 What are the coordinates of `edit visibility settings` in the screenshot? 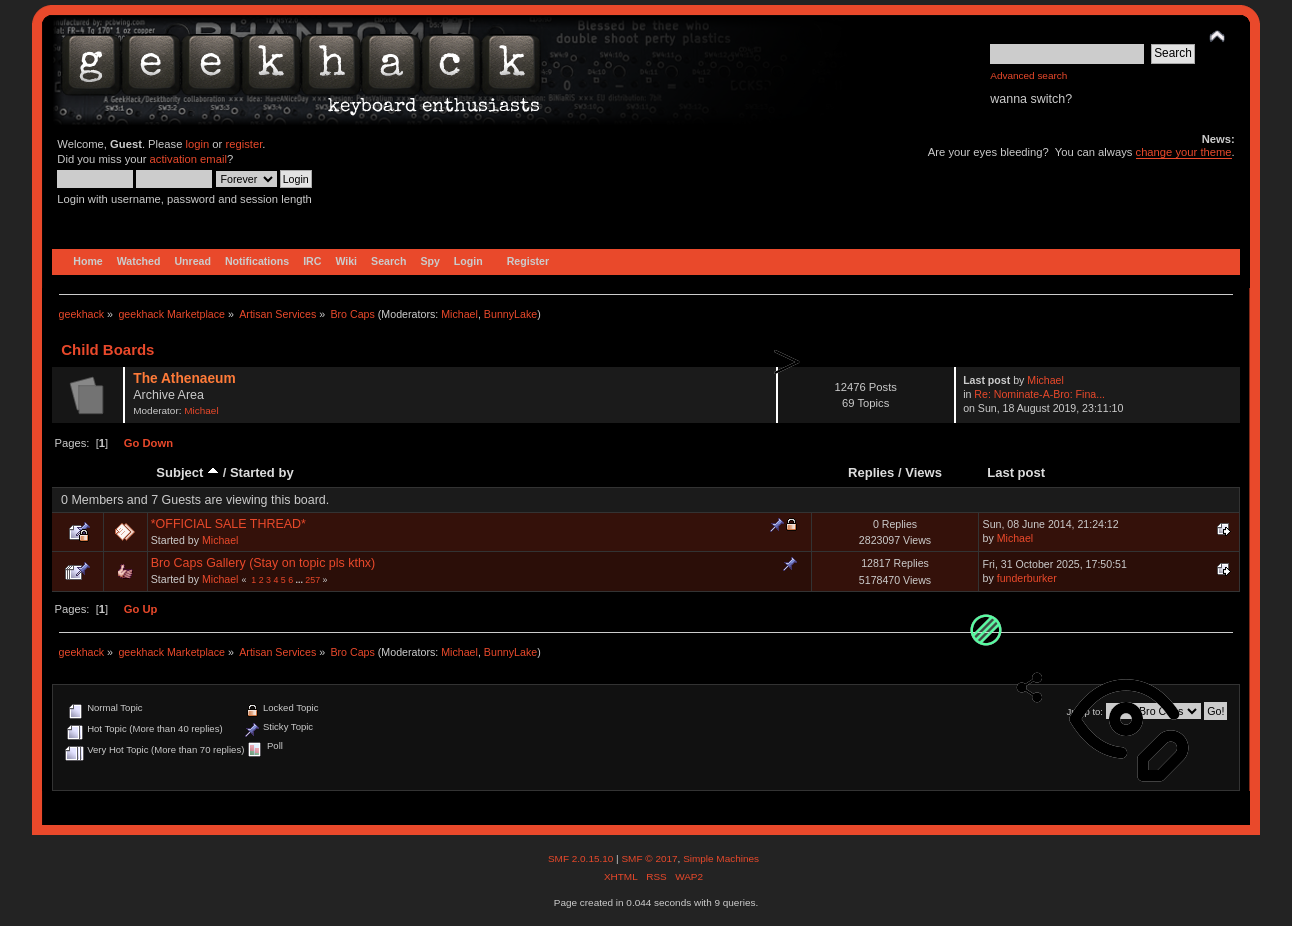 It's located at (1126, 719).